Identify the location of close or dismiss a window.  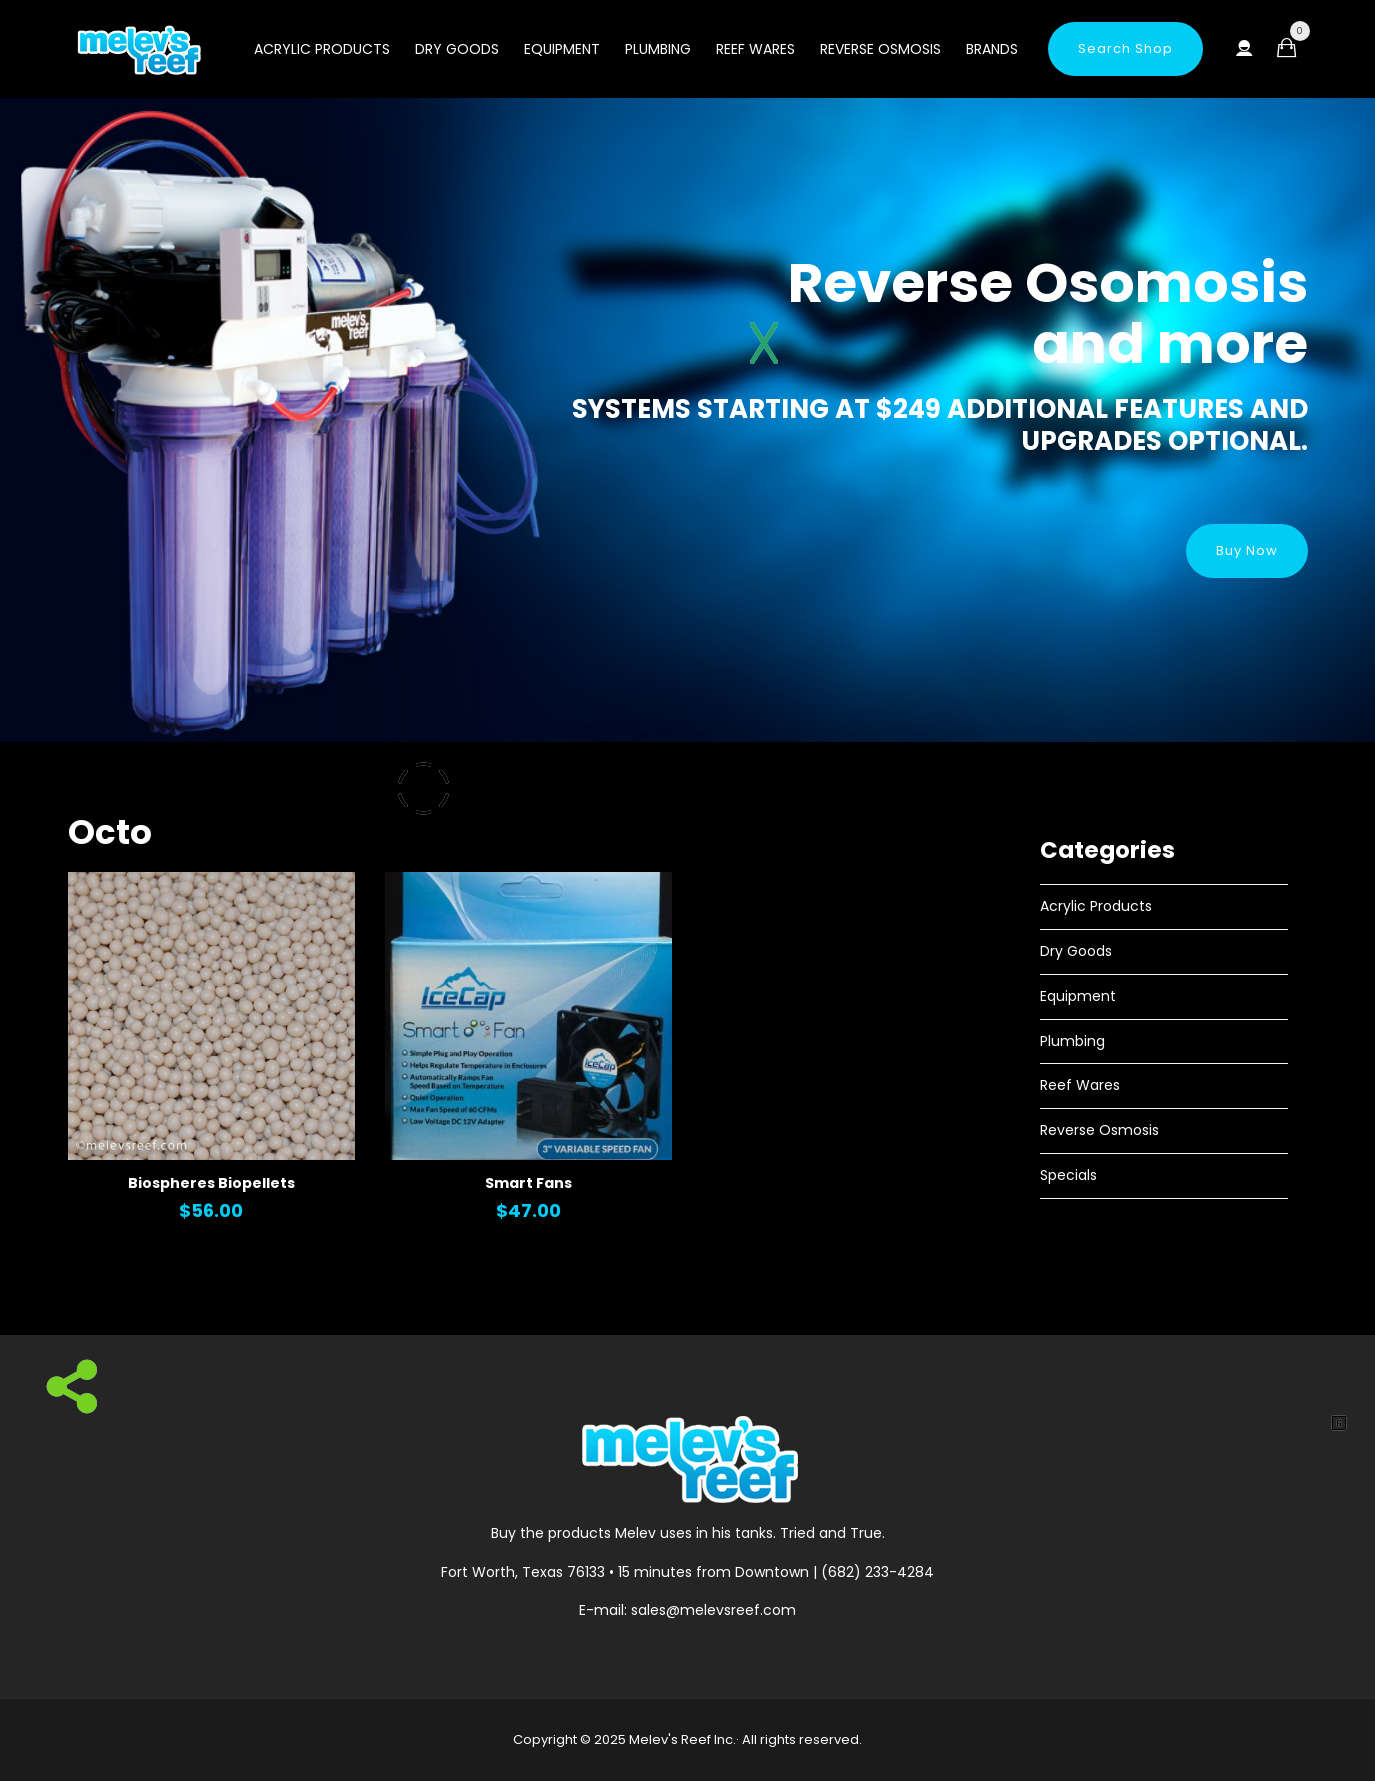
(764, 343).